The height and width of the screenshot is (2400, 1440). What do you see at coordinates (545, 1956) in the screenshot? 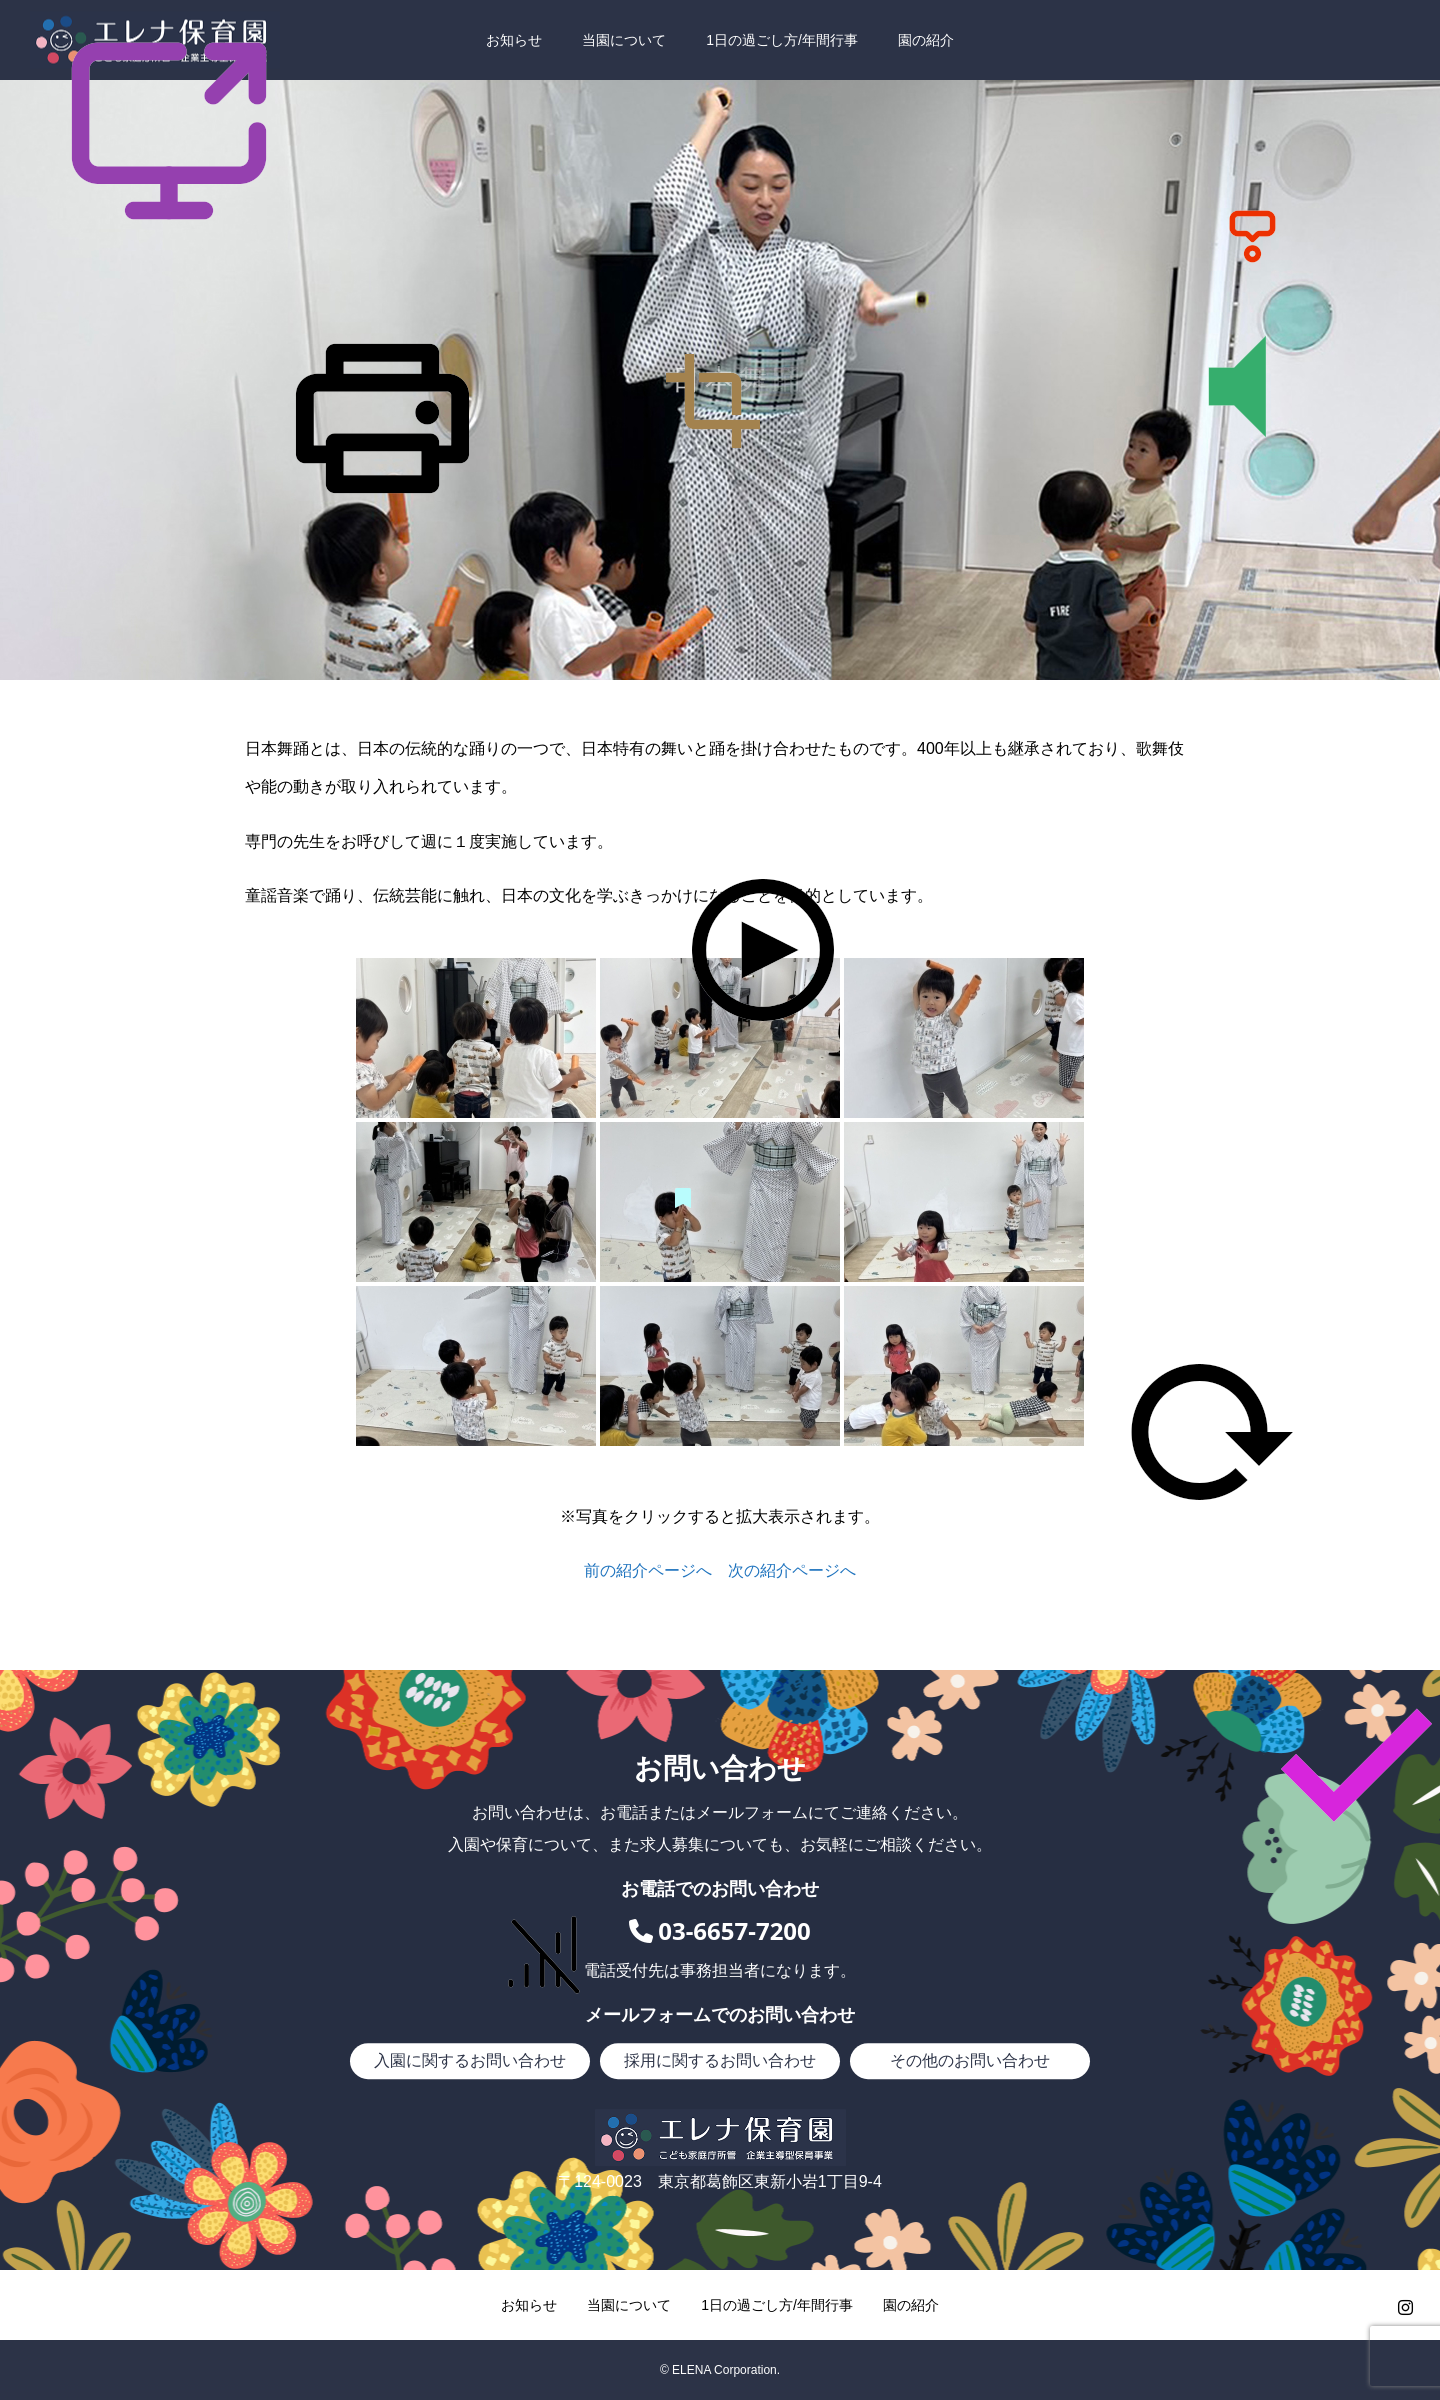
I see `indicates no cellular signal or network connection` at bounding box center [545, 1956].